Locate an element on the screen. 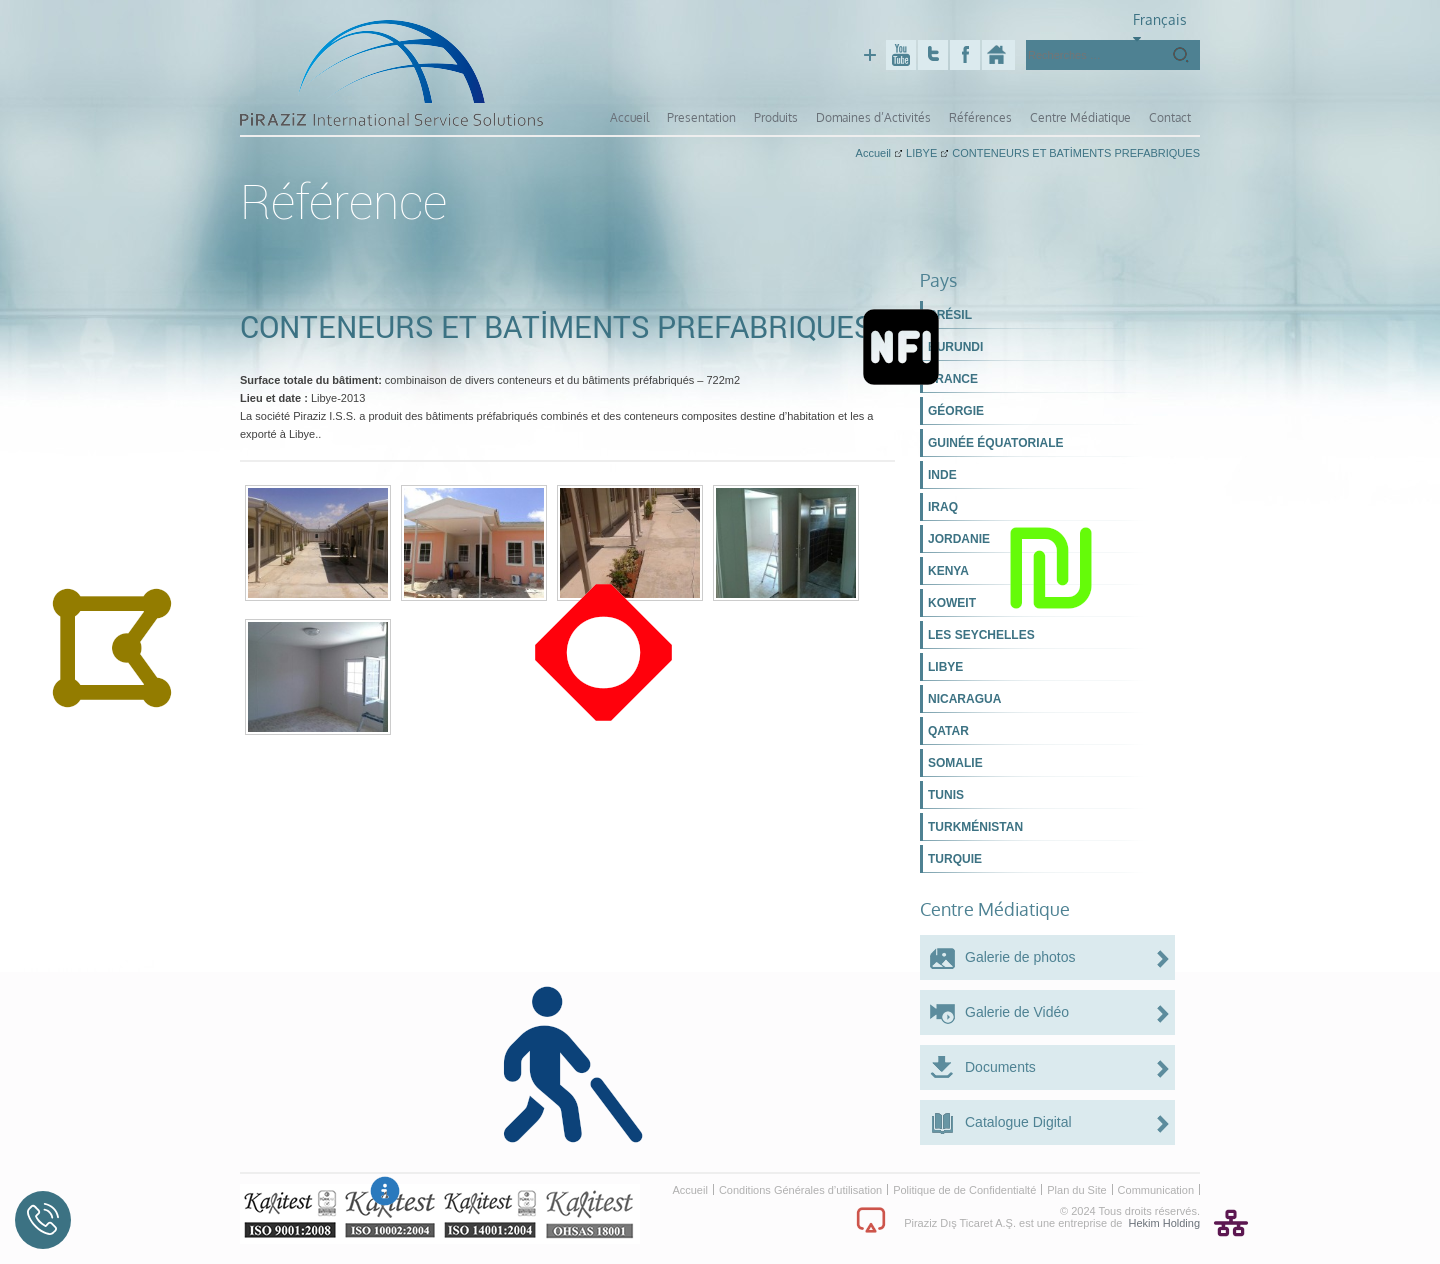 The height and width of the screenshot is (1264, 1440). indicates Israeli shekel currency is located at coordinates (1051, 568).